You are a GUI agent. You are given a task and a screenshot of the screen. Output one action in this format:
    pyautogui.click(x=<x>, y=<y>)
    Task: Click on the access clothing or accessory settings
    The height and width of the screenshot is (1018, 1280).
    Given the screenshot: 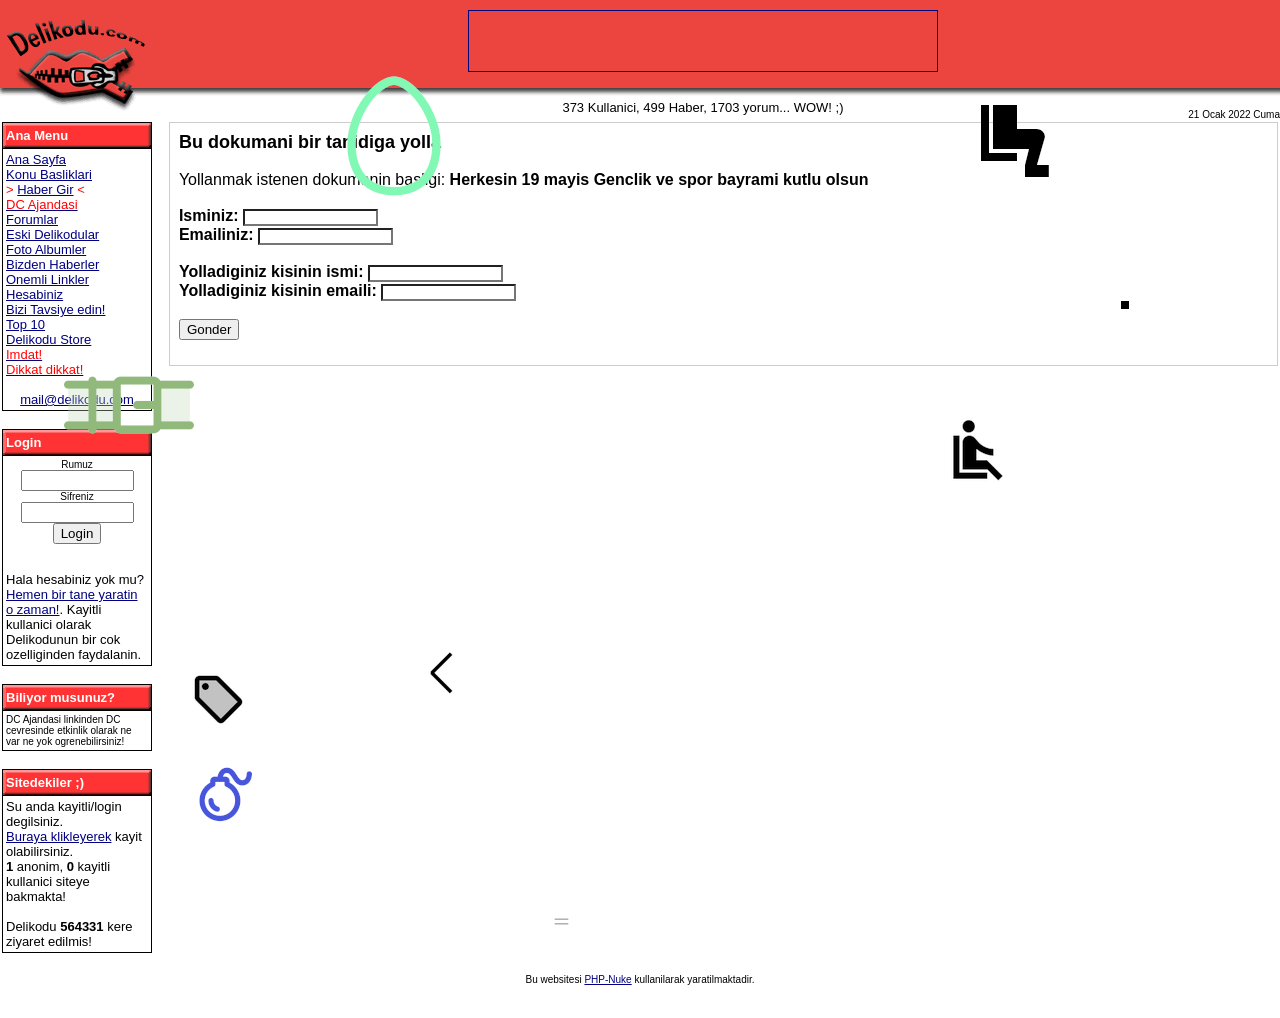 What is the action you would take?
    pyautogui.click(x=129, y=405)
    